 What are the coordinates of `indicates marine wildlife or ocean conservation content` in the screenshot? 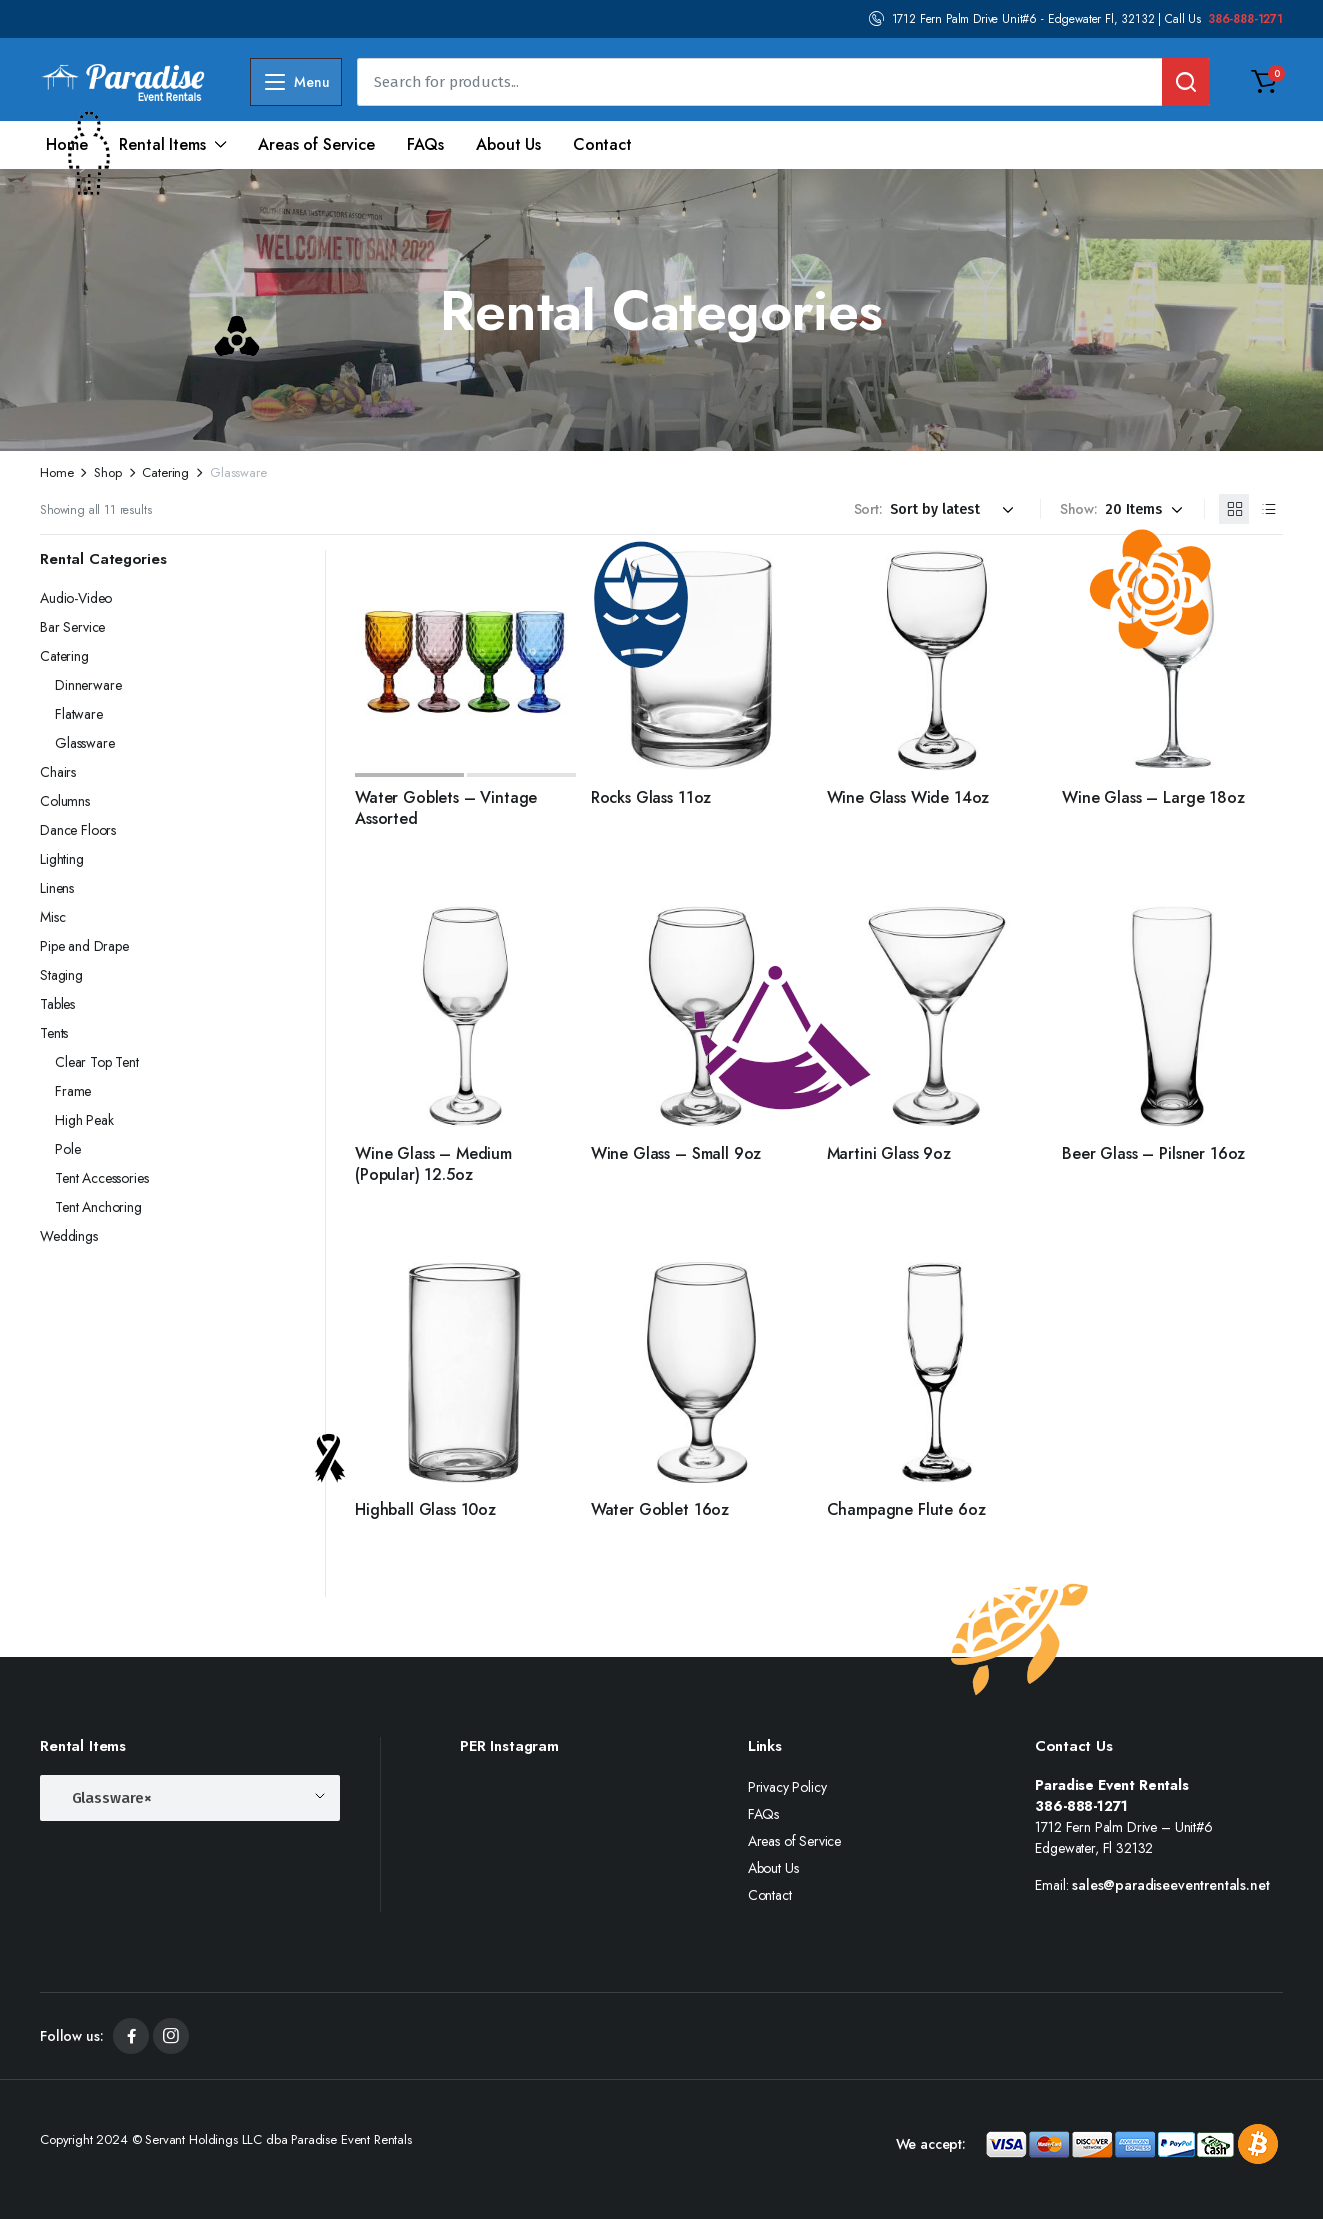 It's located at (1019, 1639).